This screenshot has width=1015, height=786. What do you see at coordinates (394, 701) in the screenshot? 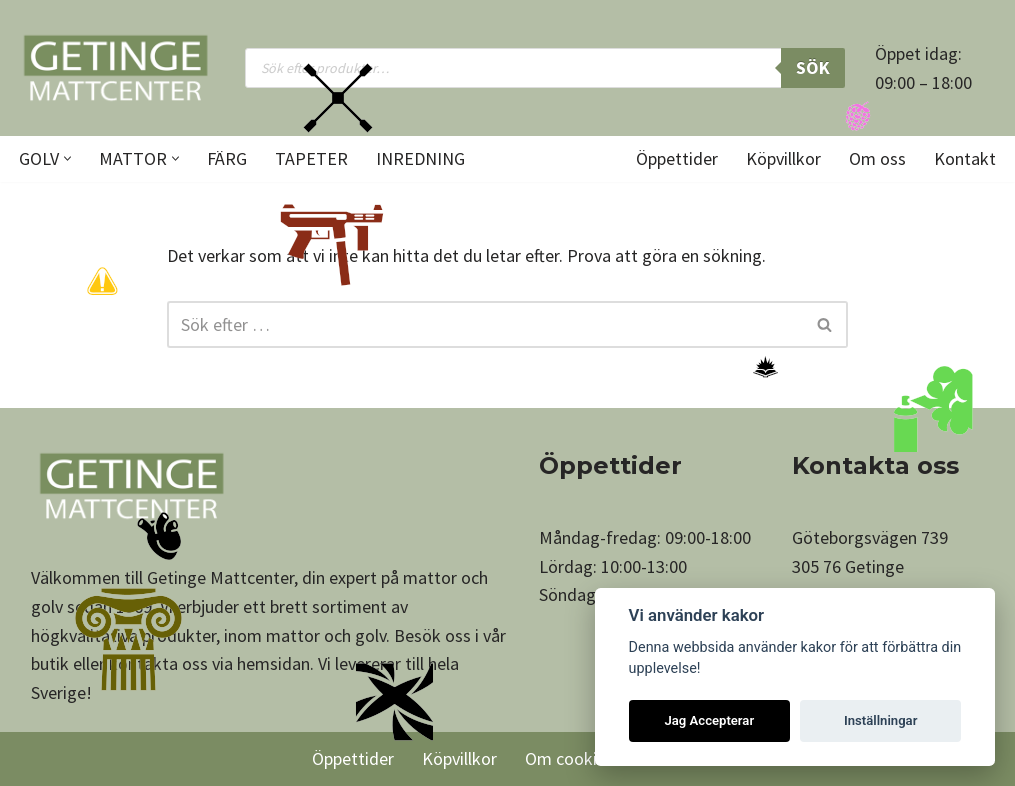
I see `indicates a special bonus or power-up effect` at bounding box center [394, 701].